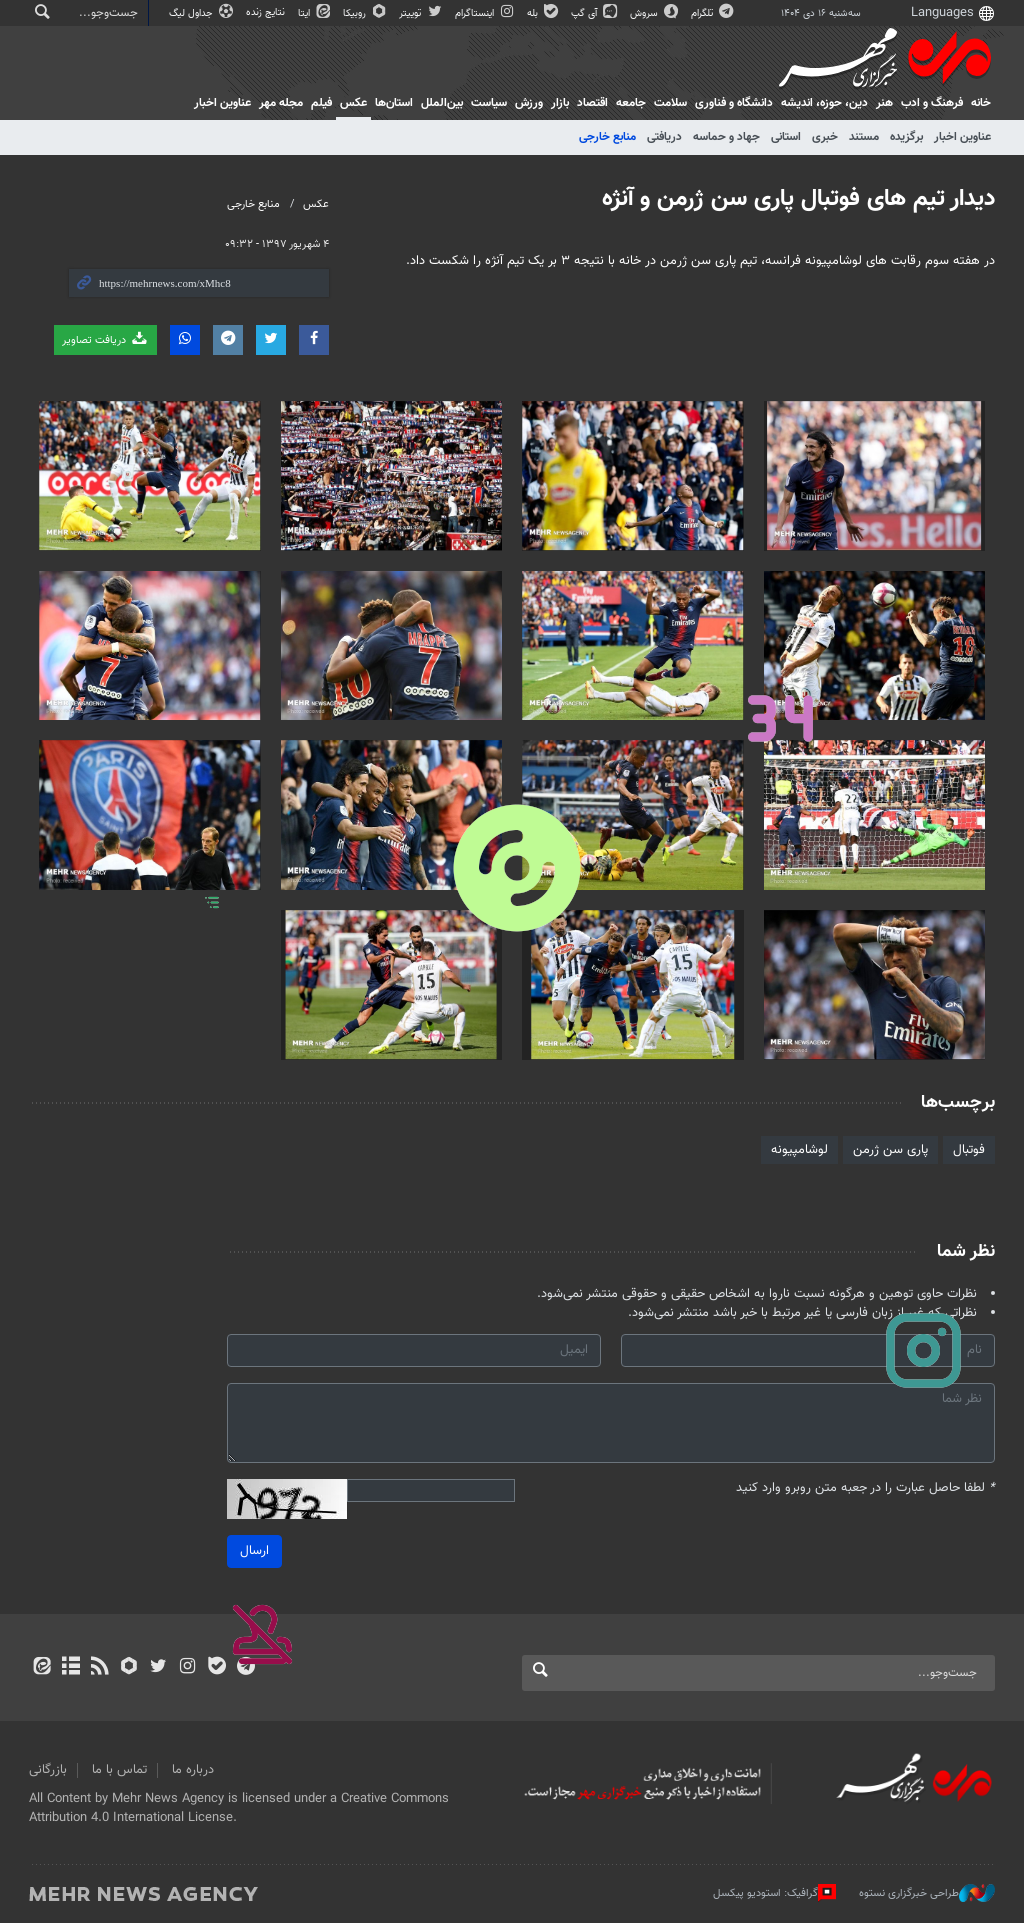 The width and height of the screenshot is (1024, 1923). I want to click on play or access music library, so click(517, 868).